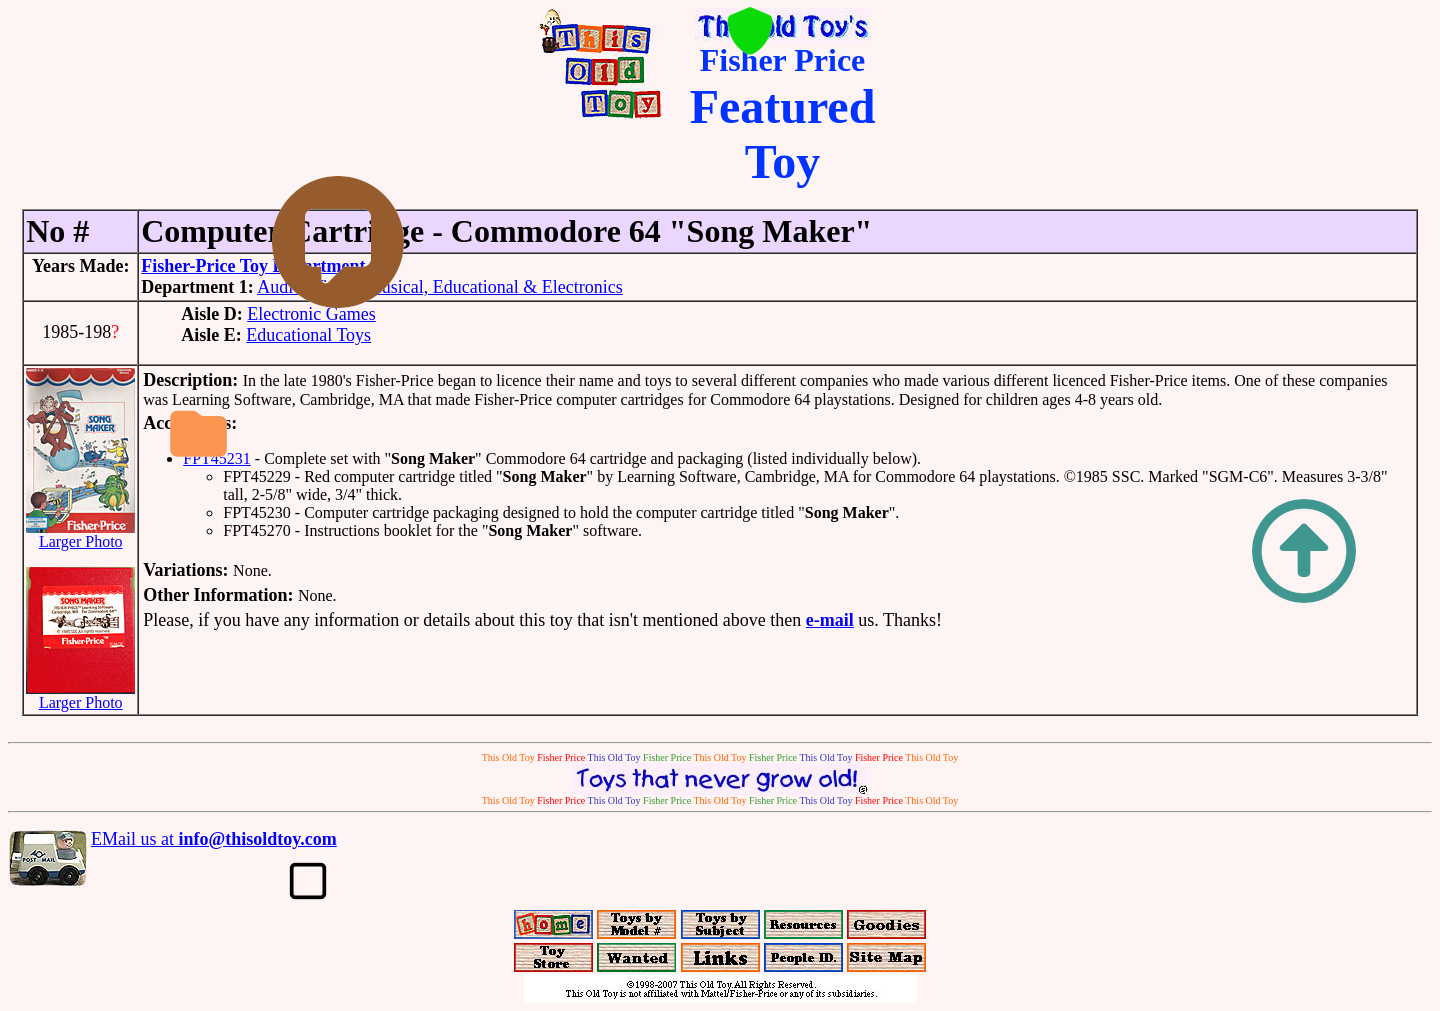 The height and width of the screenshot is (1011, 1440). I want to click on view discussion feed, so click(338, 242).